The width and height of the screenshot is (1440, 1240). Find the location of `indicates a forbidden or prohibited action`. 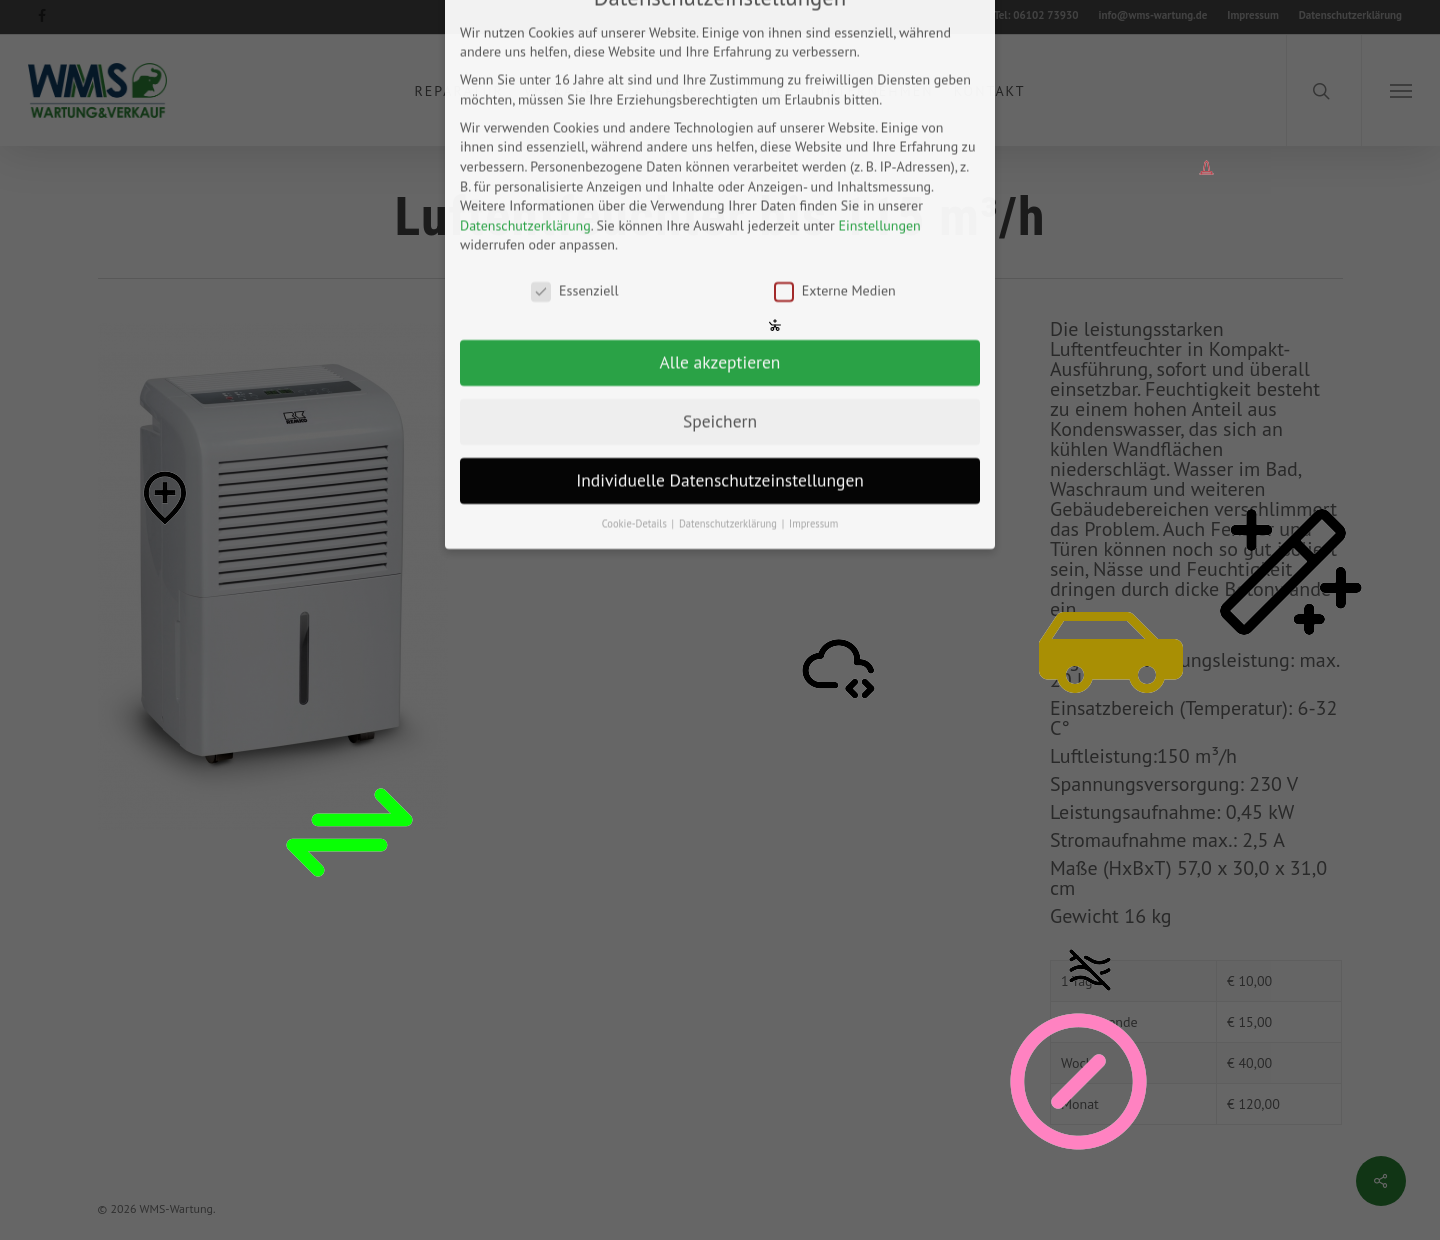

indicates a forbidden or prohibited action is located at coordinates (1078, 1081).